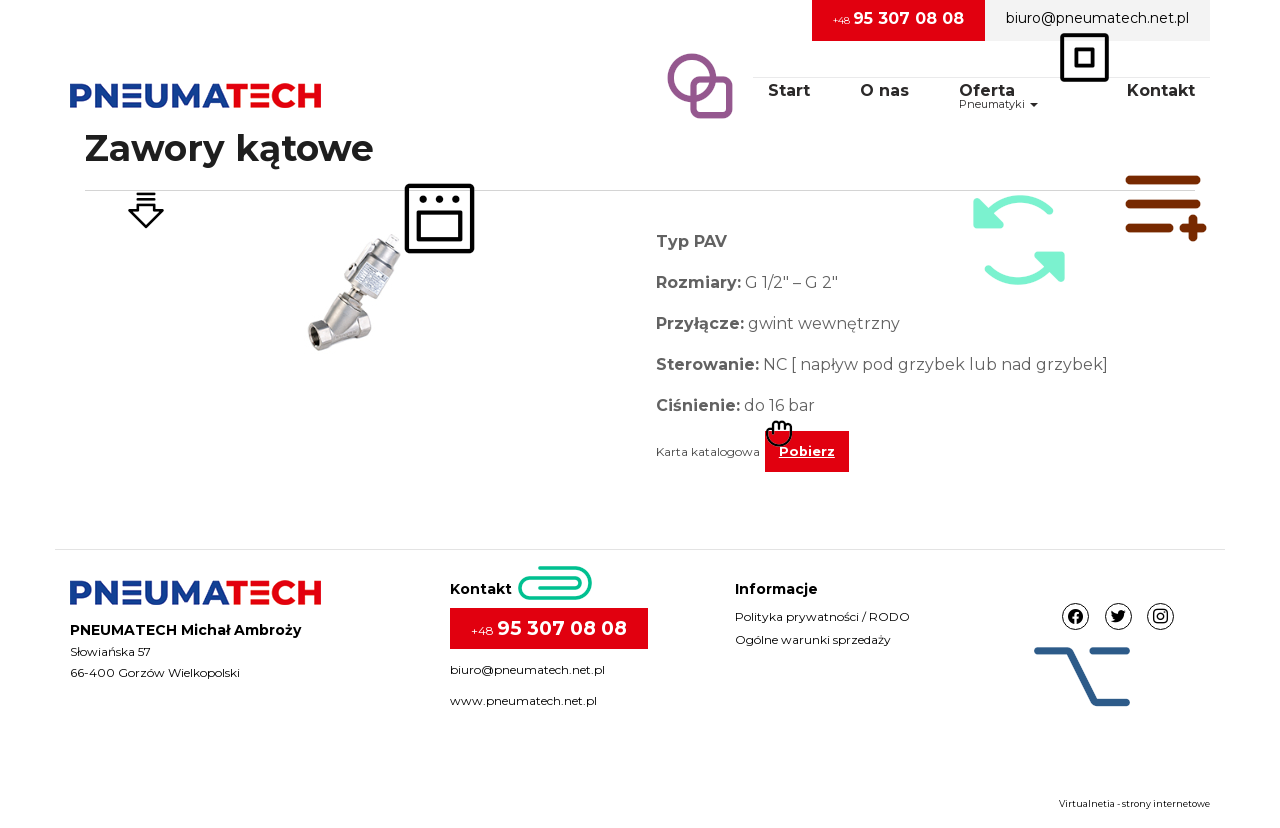 The image size is (1280, 828). What do you see at coordinates (1163, 204) in the screenshot?
I see `add a new item to the list` at bounding box center [1163, 204].